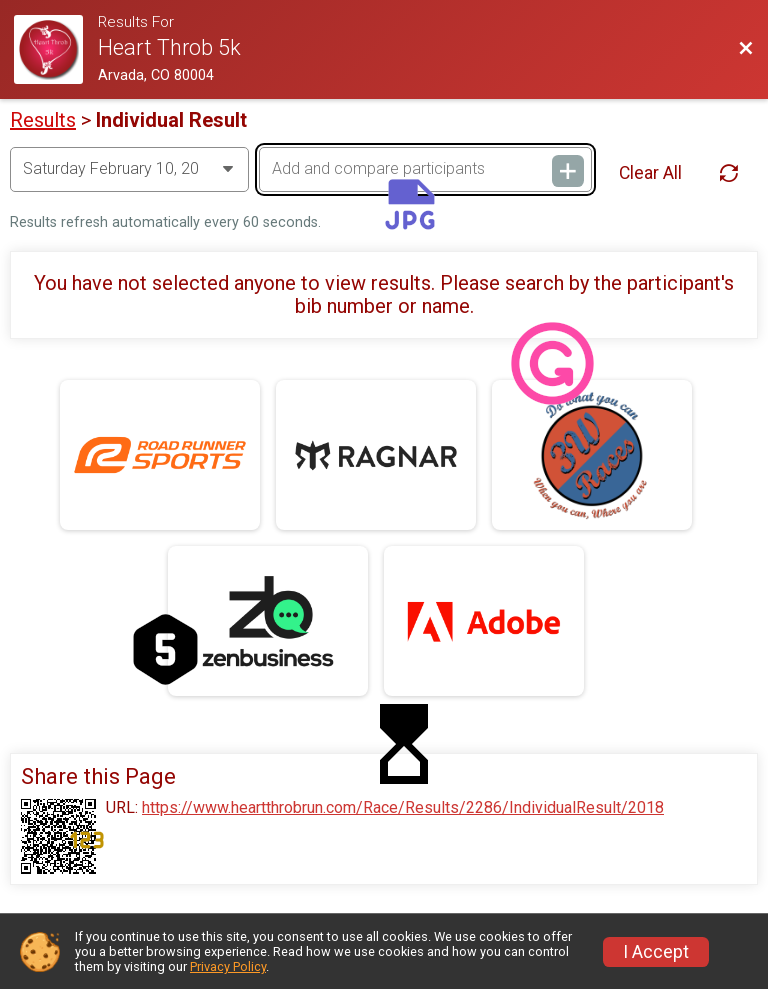 The image size is (768, 989). What do you see at coordinates (552, 363) in the screenshot?
I see `open Grammarly writing assistant` at bounding box center [552, 363].